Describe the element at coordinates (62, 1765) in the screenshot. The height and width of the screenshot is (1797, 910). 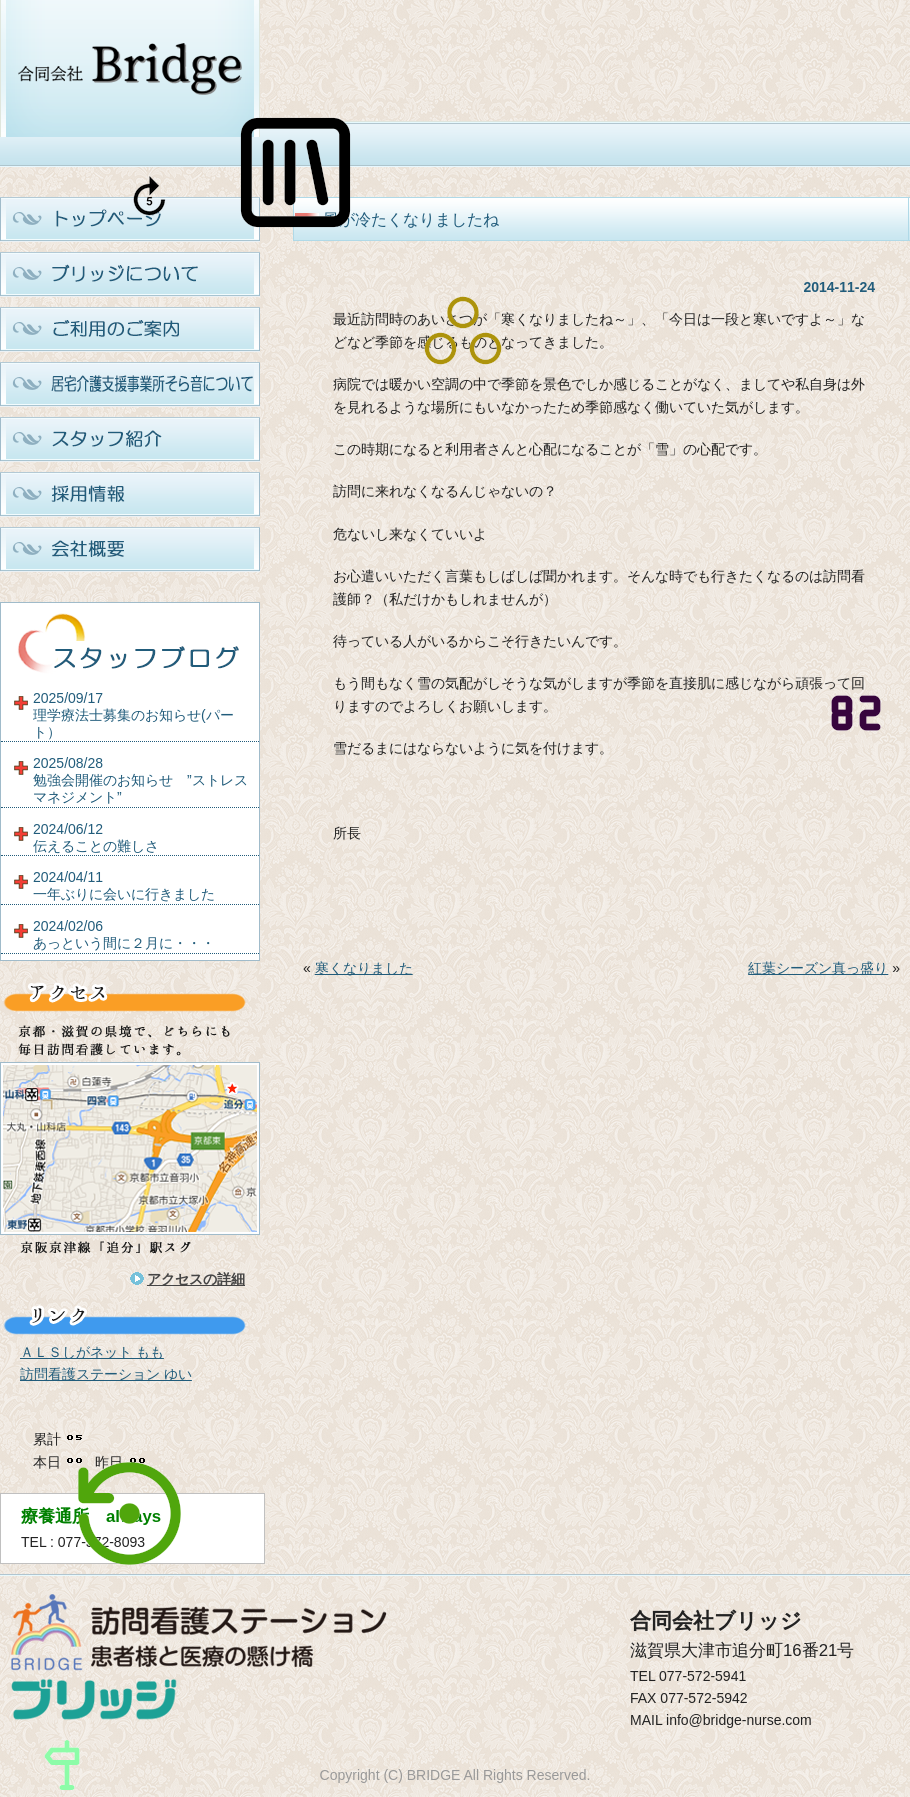
I see `navigate to previous section` at that location.